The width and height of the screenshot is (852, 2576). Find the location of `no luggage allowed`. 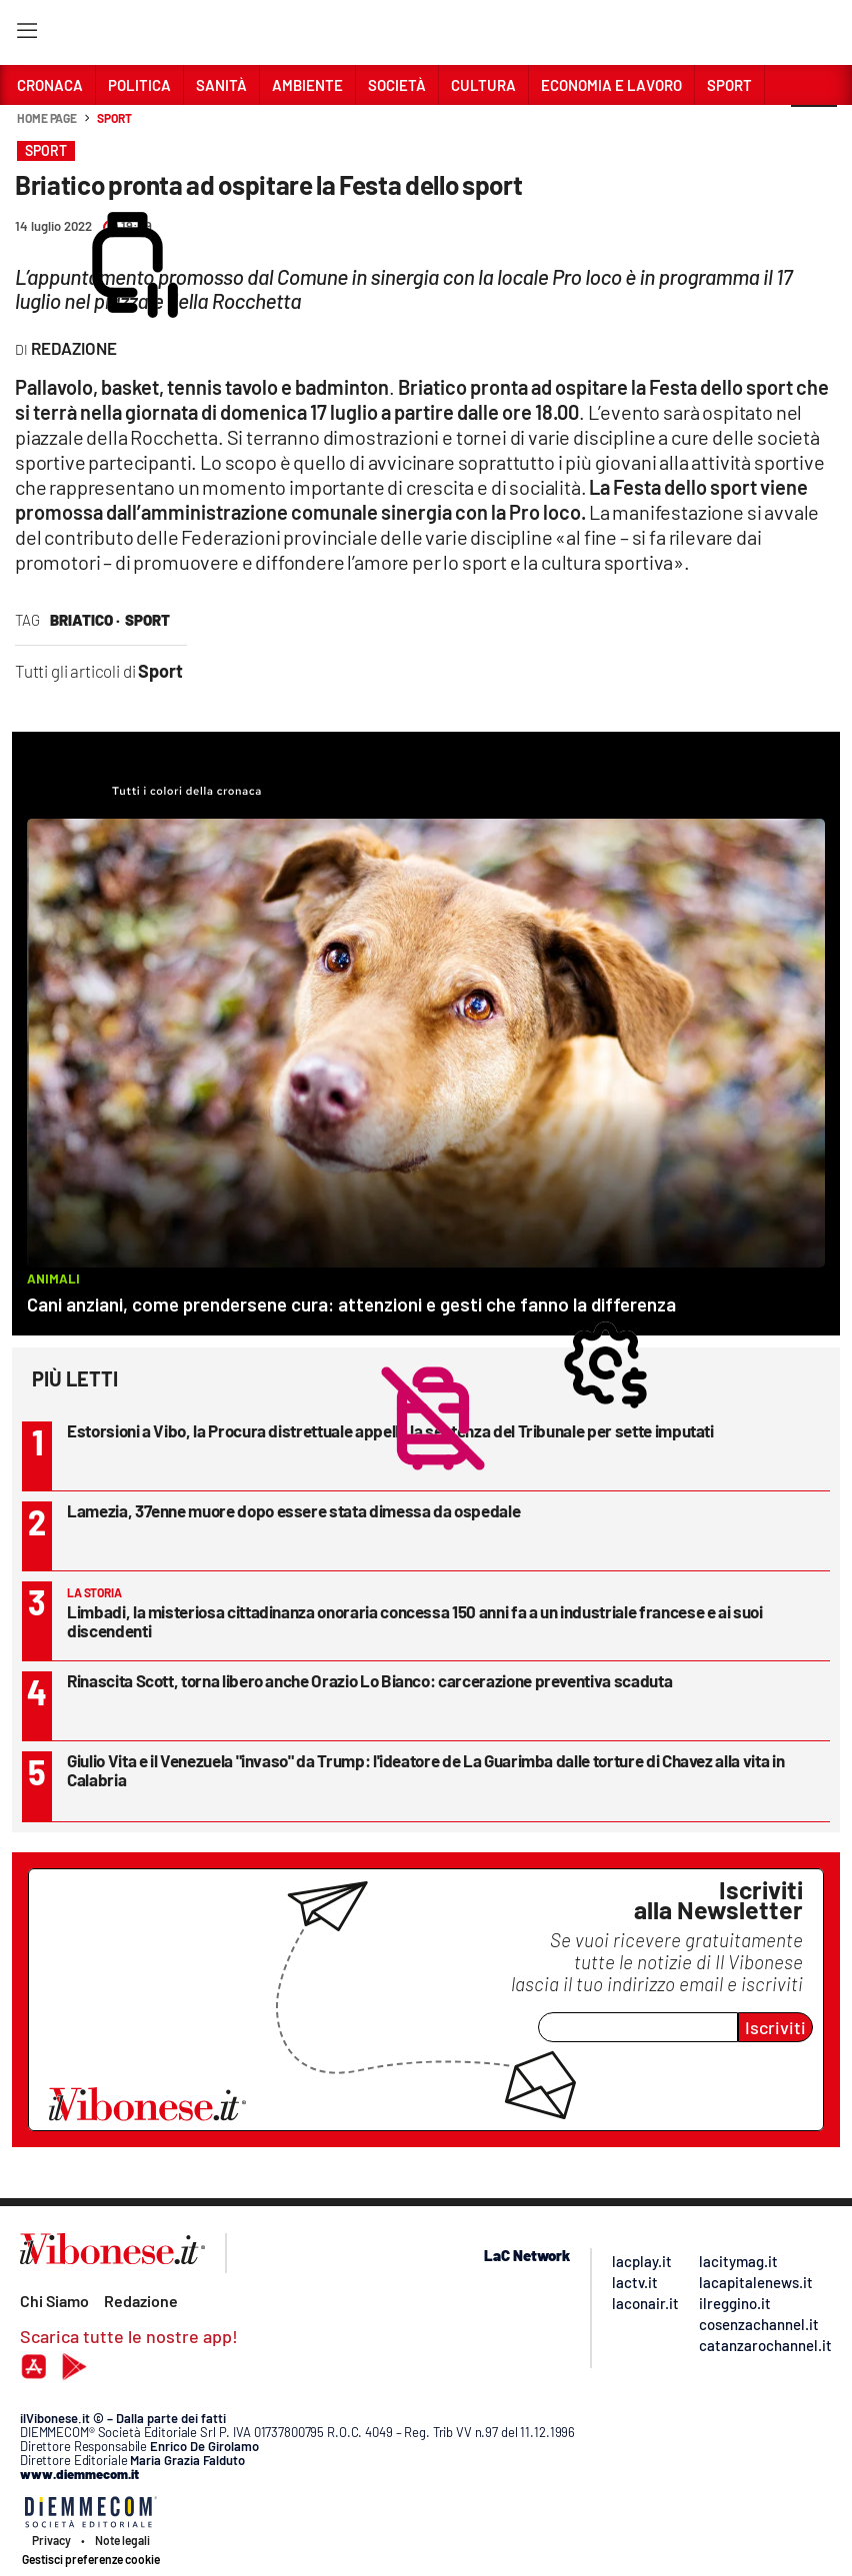

no luggage allowed is located at coordinates (433, 1418).